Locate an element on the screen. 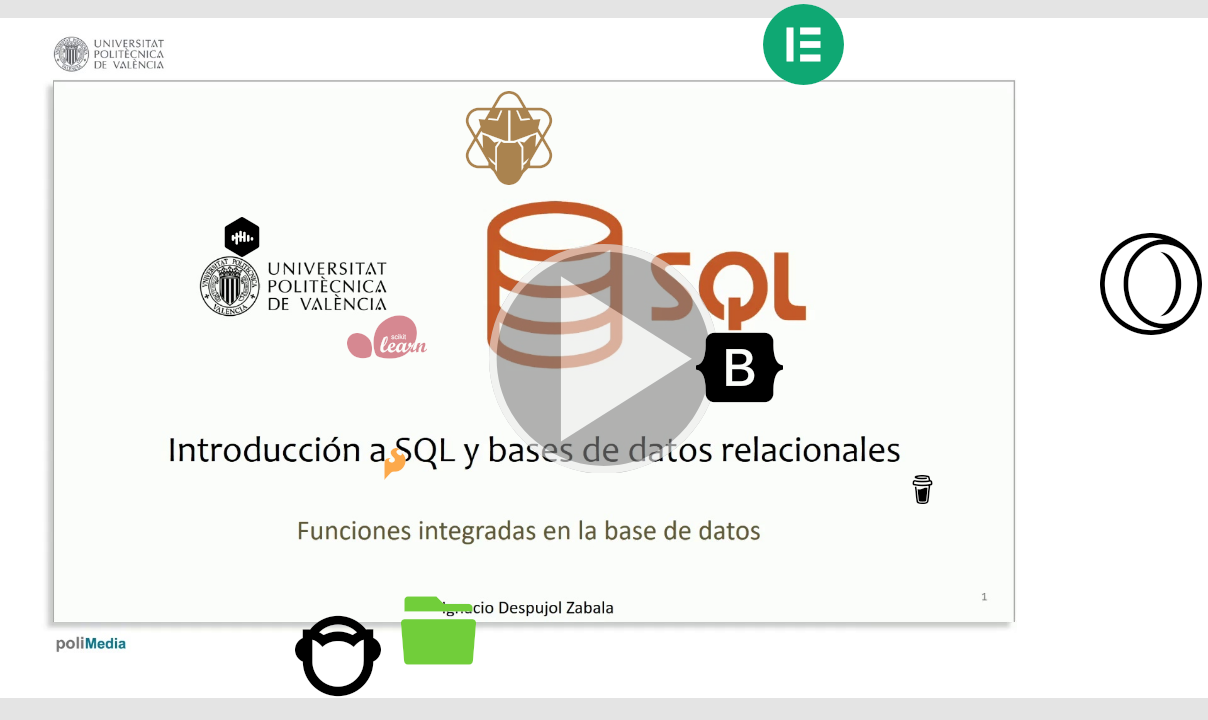  Bootstrap framework logo is located at coordinates (739, 367).